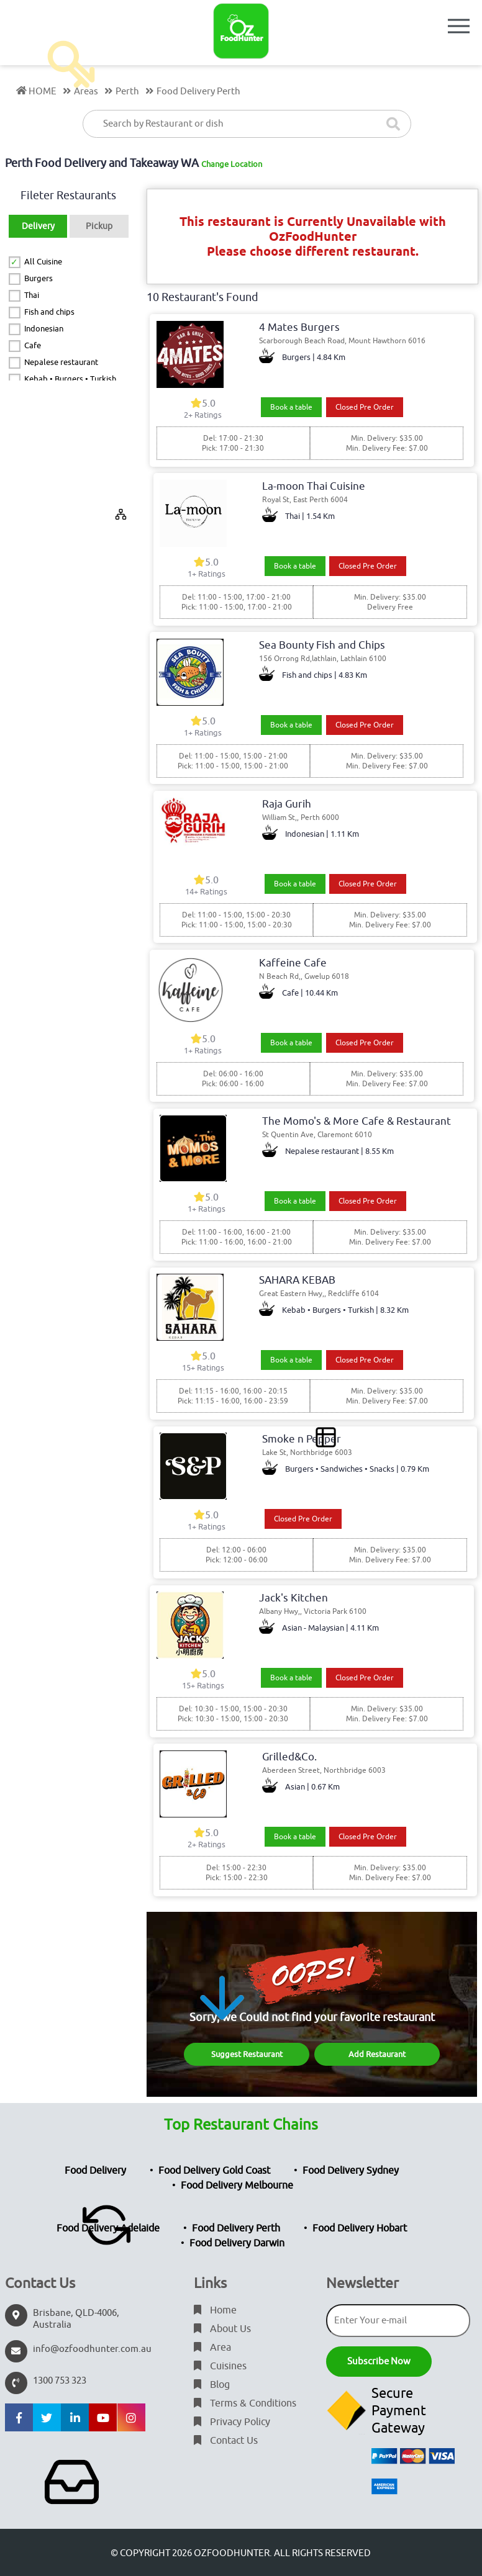  I want to click on view your inbox messages, so click(71, 2482).